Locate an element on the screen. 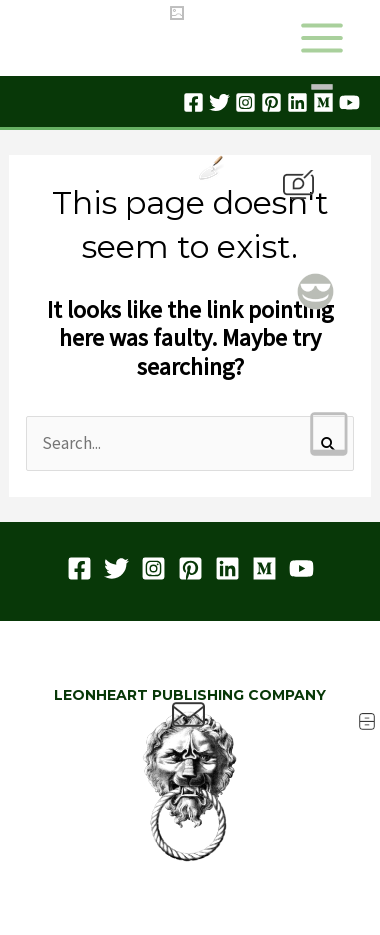 Image resolution: width=380 pixels, height=935 pixels. access file history settings is located at coordinates (367, 722).